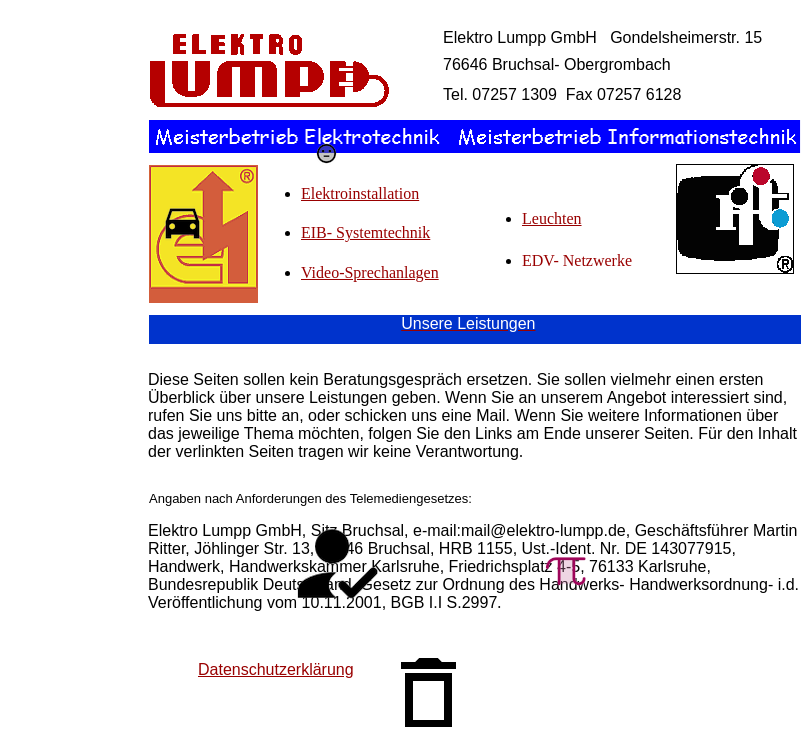 Image resolution: width=802 pixels, height=742 pixels. What do you see at coordinates (336, 563) in the screenshot?
I see `user registration completed successfully` at bounding box center [336, 563].